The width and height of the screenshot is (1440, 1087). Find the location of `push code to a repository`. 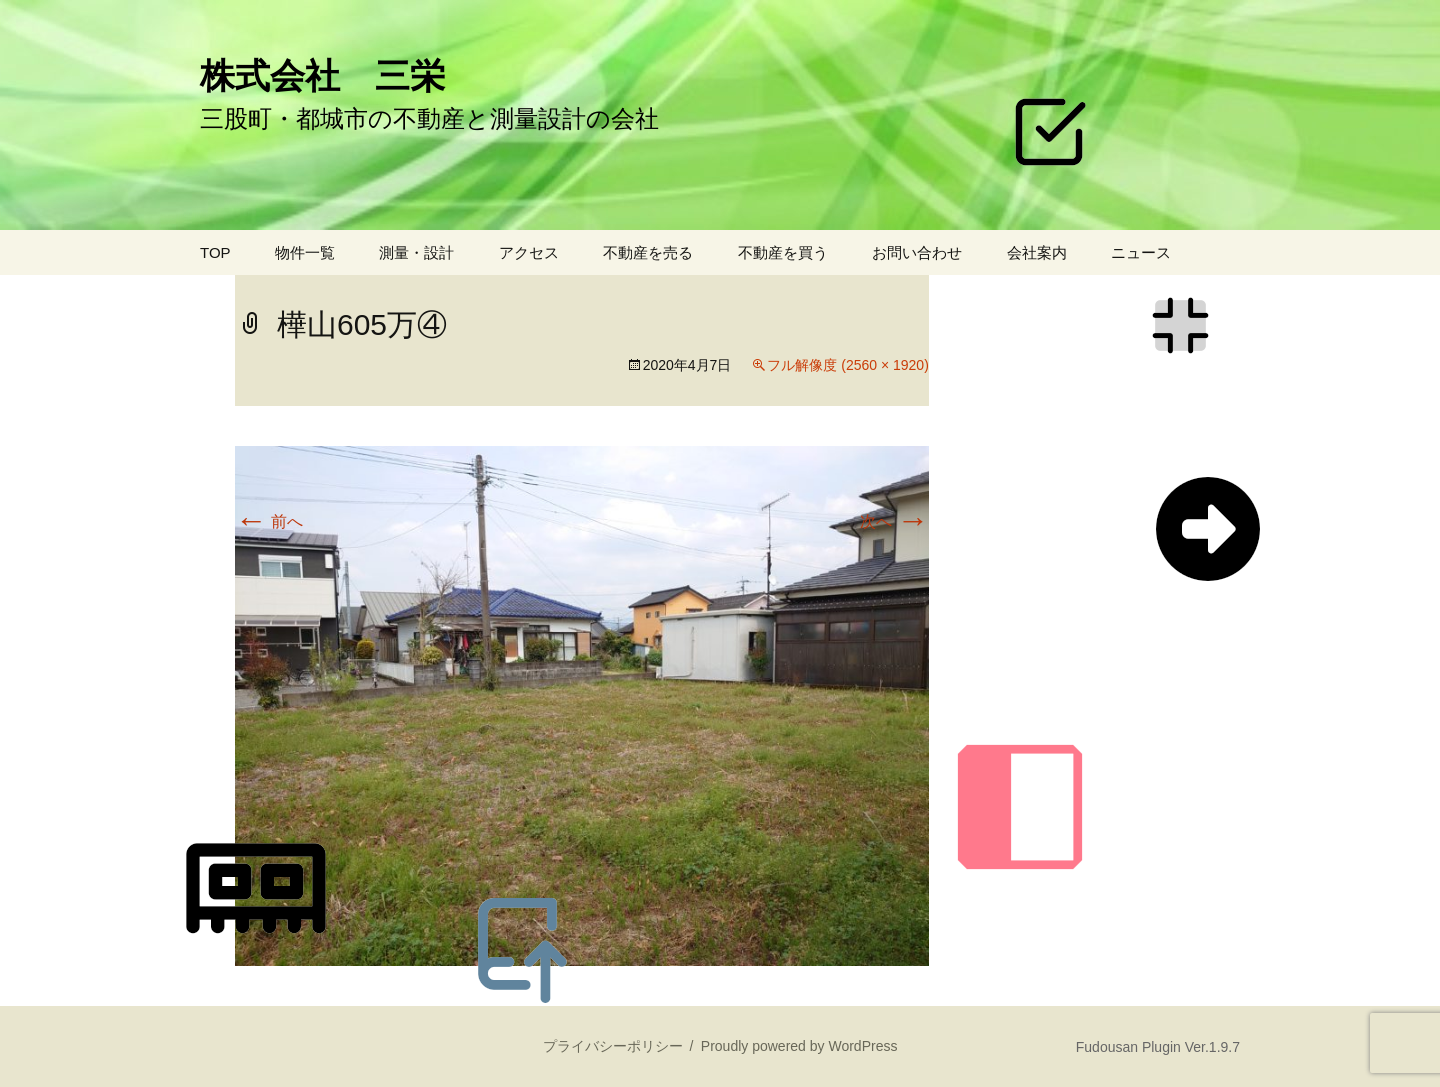

push code to a repository is located at coordinates (517, 950).